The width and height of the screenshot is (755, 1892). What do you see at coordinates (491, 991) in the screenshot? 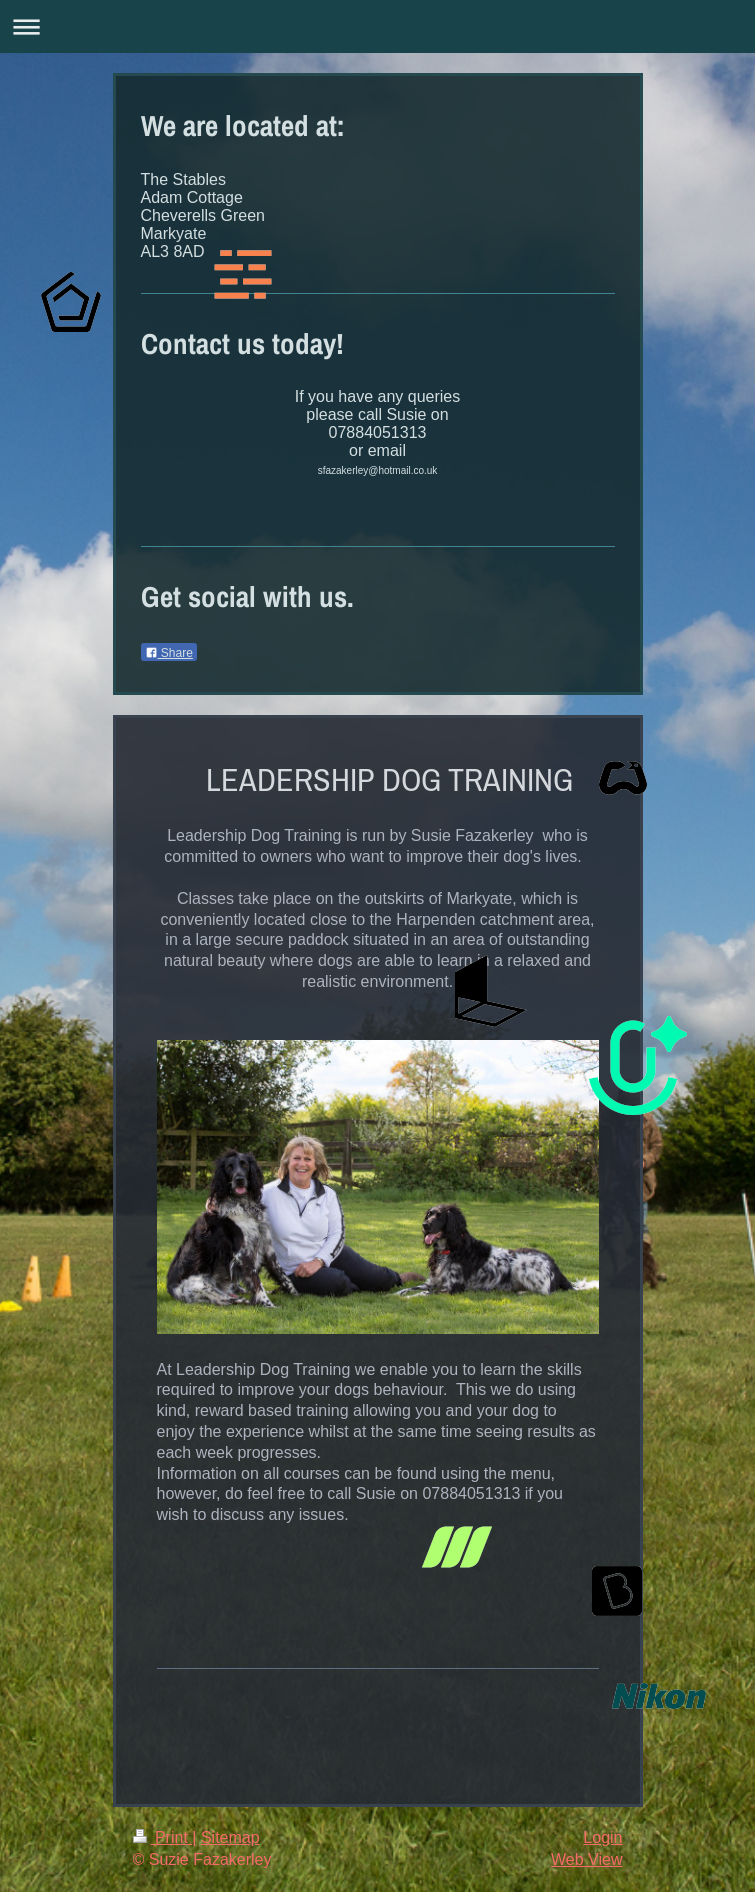
I see `visit nexon's website or services` at bounding box center [491, 991].